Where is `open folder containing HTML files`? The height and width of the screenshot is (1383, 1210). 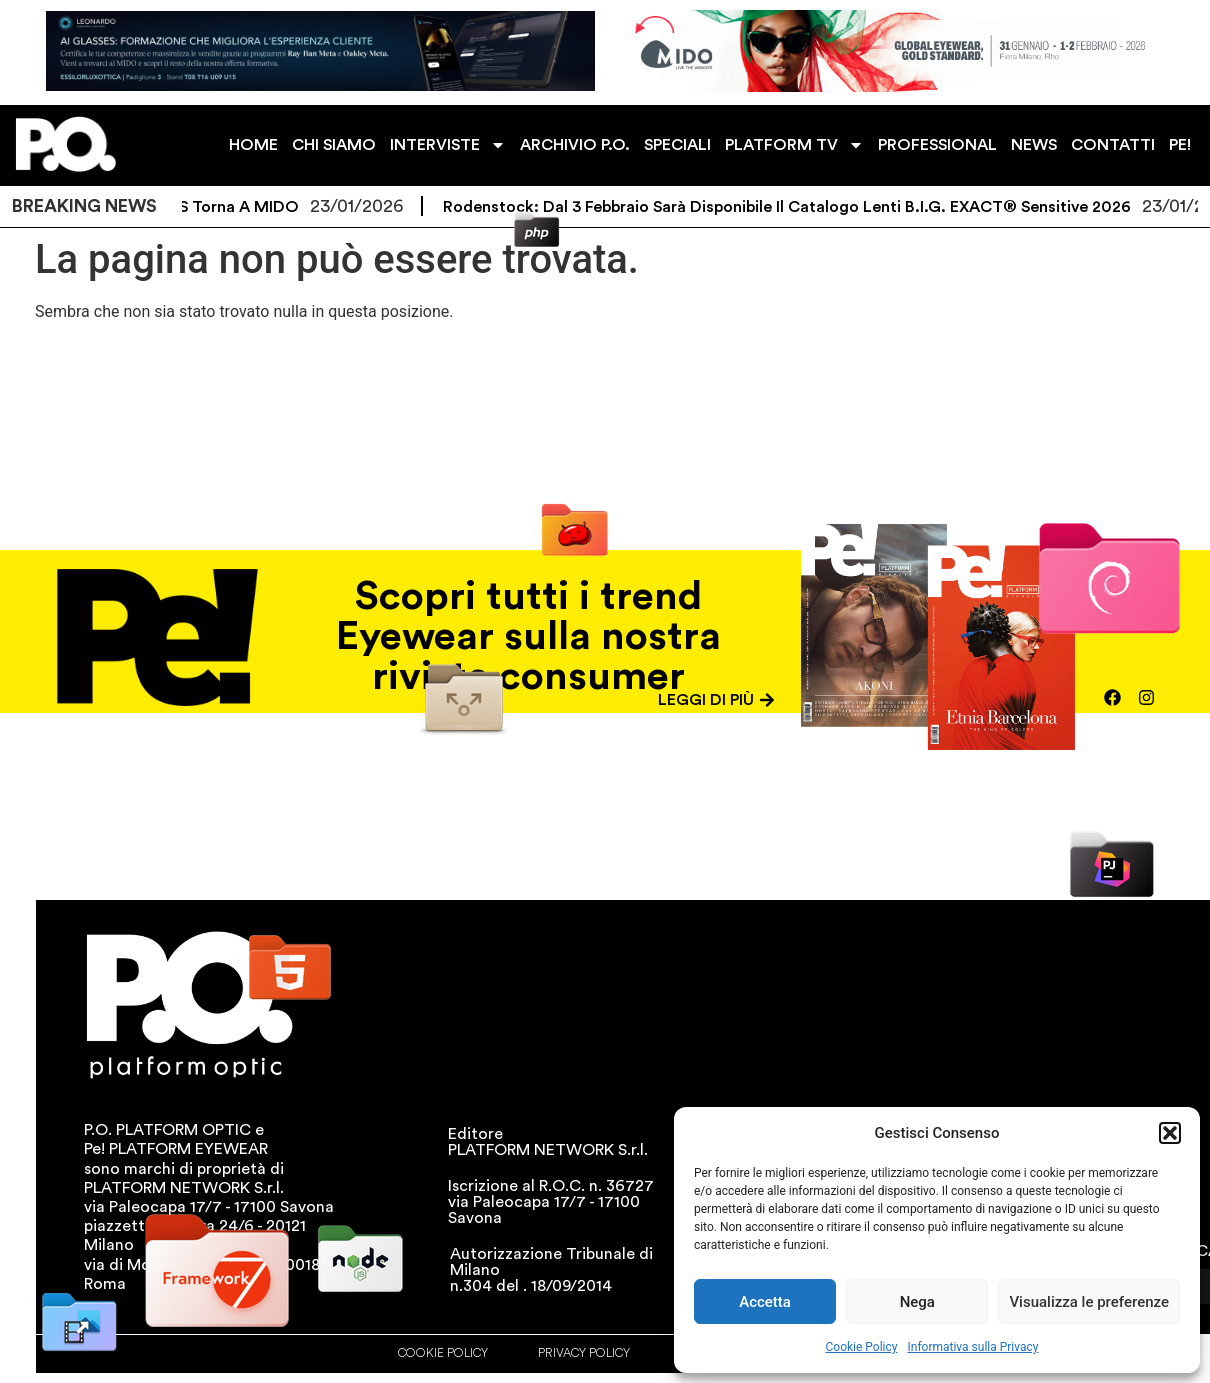
open folder containing HTML files is located at coordinates (289, 969).